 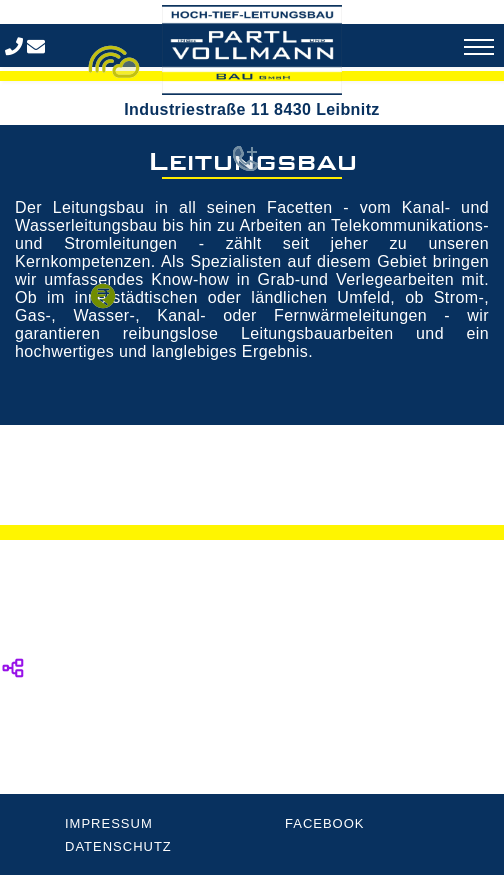 What do you see at coordinates (114, 61) in the screenshot?
I see `weather forecast showing partly cloudy with rainbow` at bounding box center [114, 61].